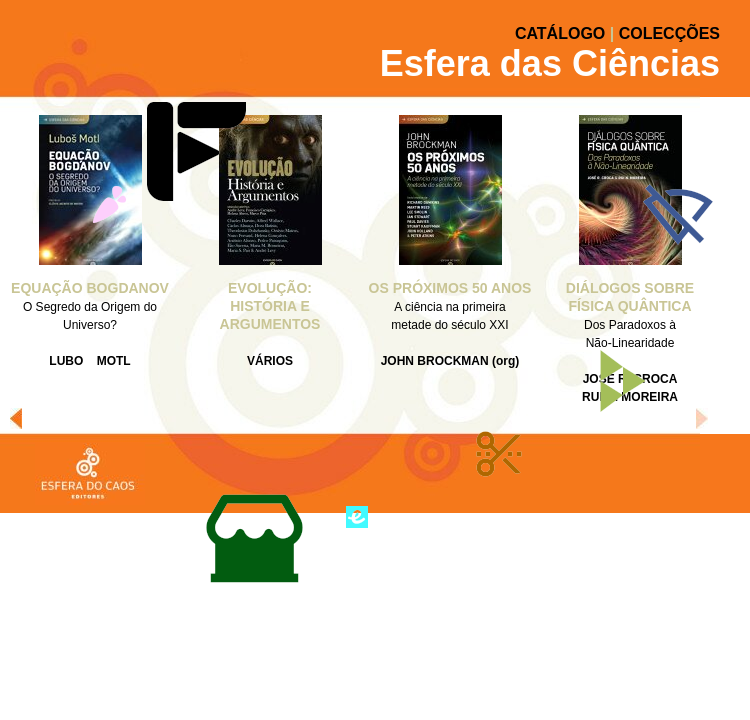 Image resolution: width=750 pixels, height=720 pixels. I want to click on ember.js framework logo, so click(357, 517).